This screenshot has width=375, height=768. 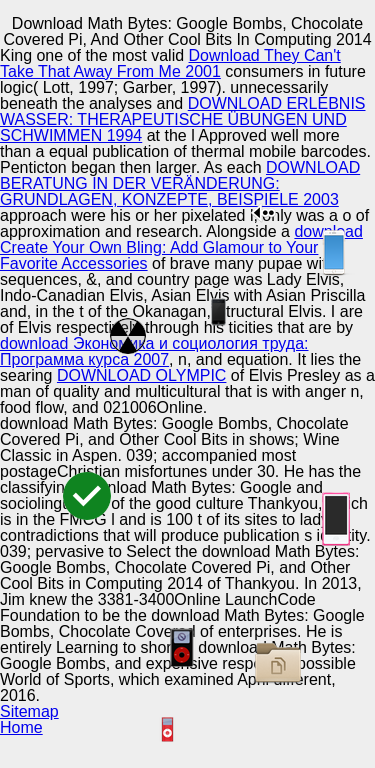 I want to click on open your documents folder, so click(x=278, y=665).